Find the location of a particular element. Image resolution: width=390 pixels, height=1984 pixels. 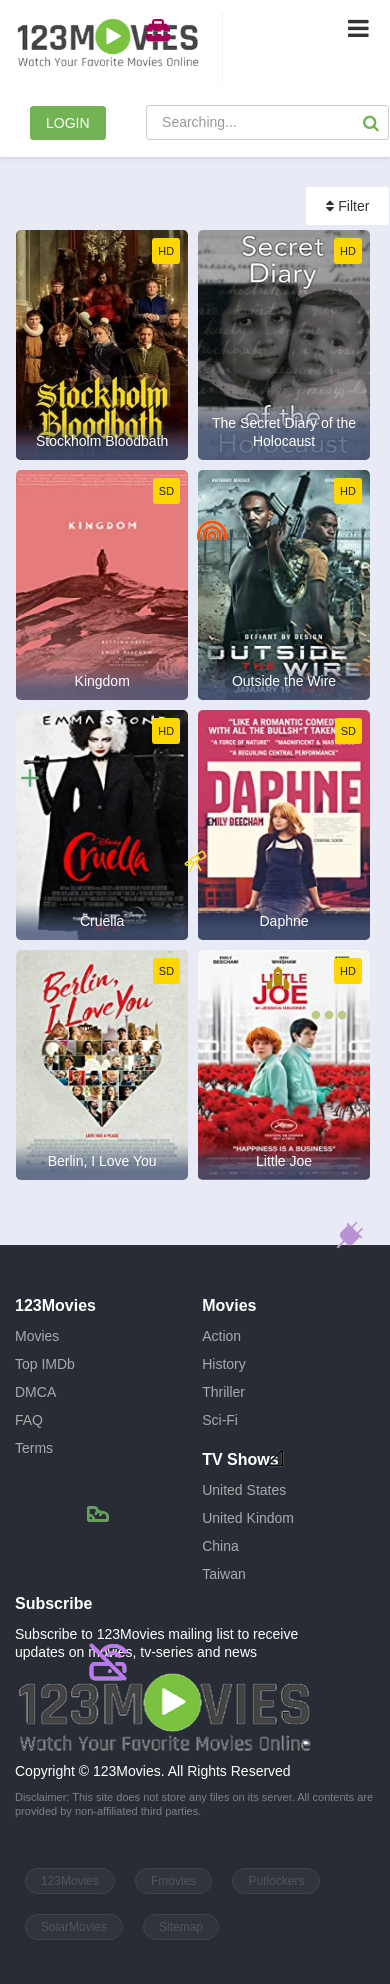

indicates weak cellular signal strength is located at coordinates (275, 1458).